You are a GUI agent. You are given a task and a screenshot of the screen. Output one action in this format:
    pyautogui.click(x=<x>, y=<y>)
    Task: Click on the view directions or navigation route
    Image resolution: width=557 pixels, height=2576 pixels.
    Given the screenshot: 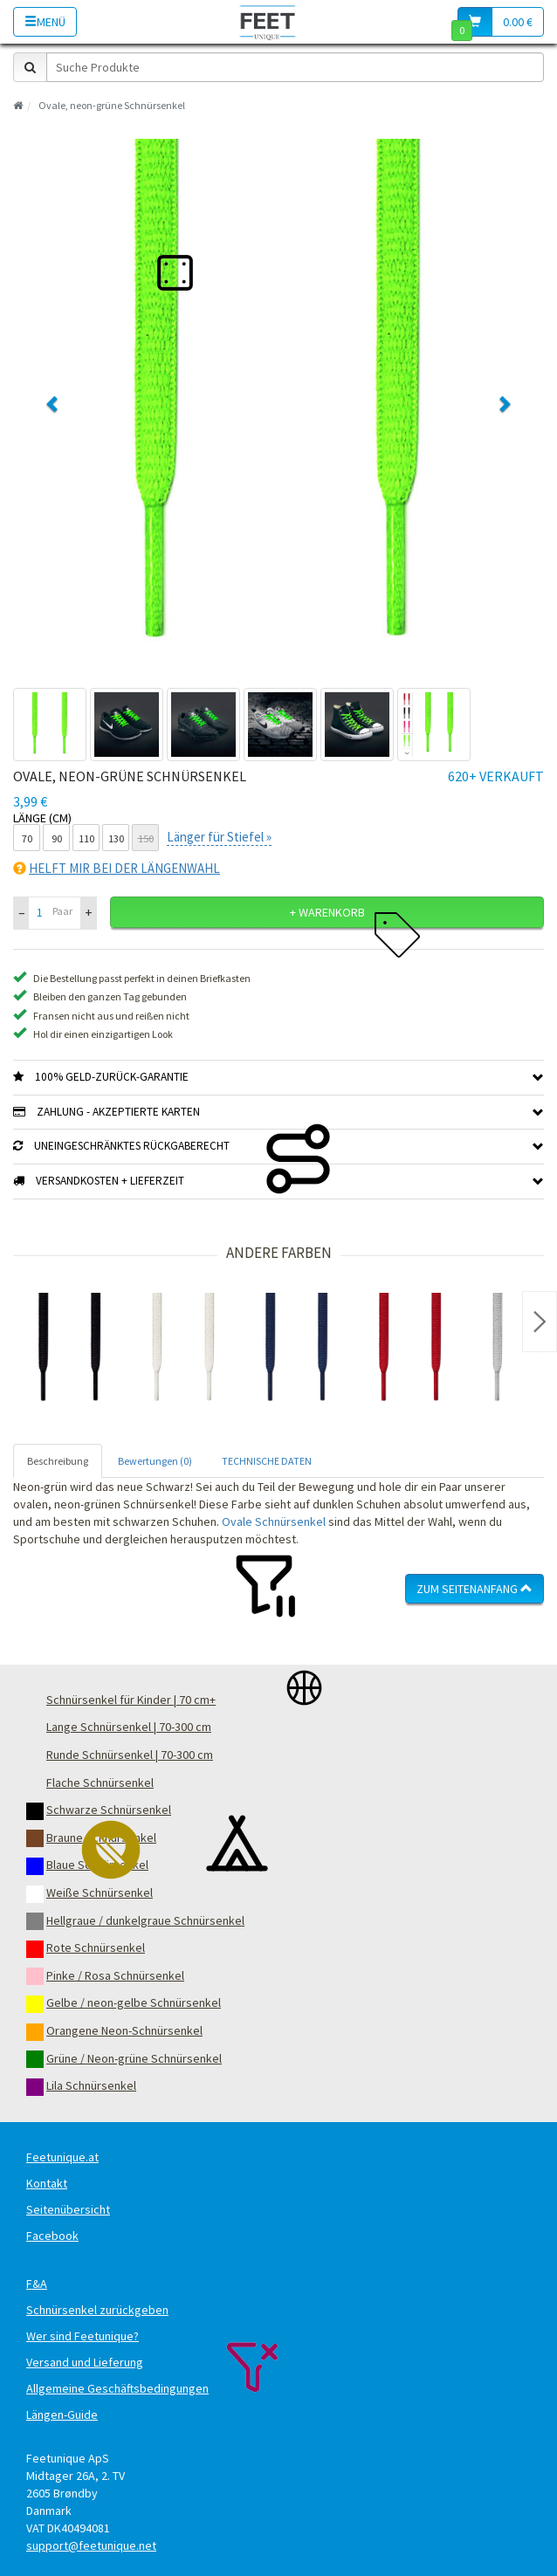 What is the action you would take?
    pyautogui.click(x=298, y=1158)
    